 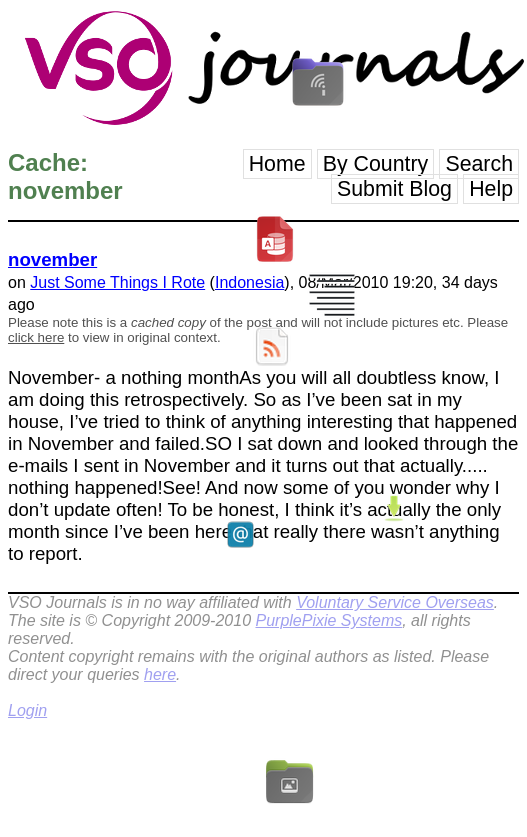 What do you see at coordinates (240, 534) in the screenshot?
I see `manage connected online accounts` at bounding box center [240, 534].